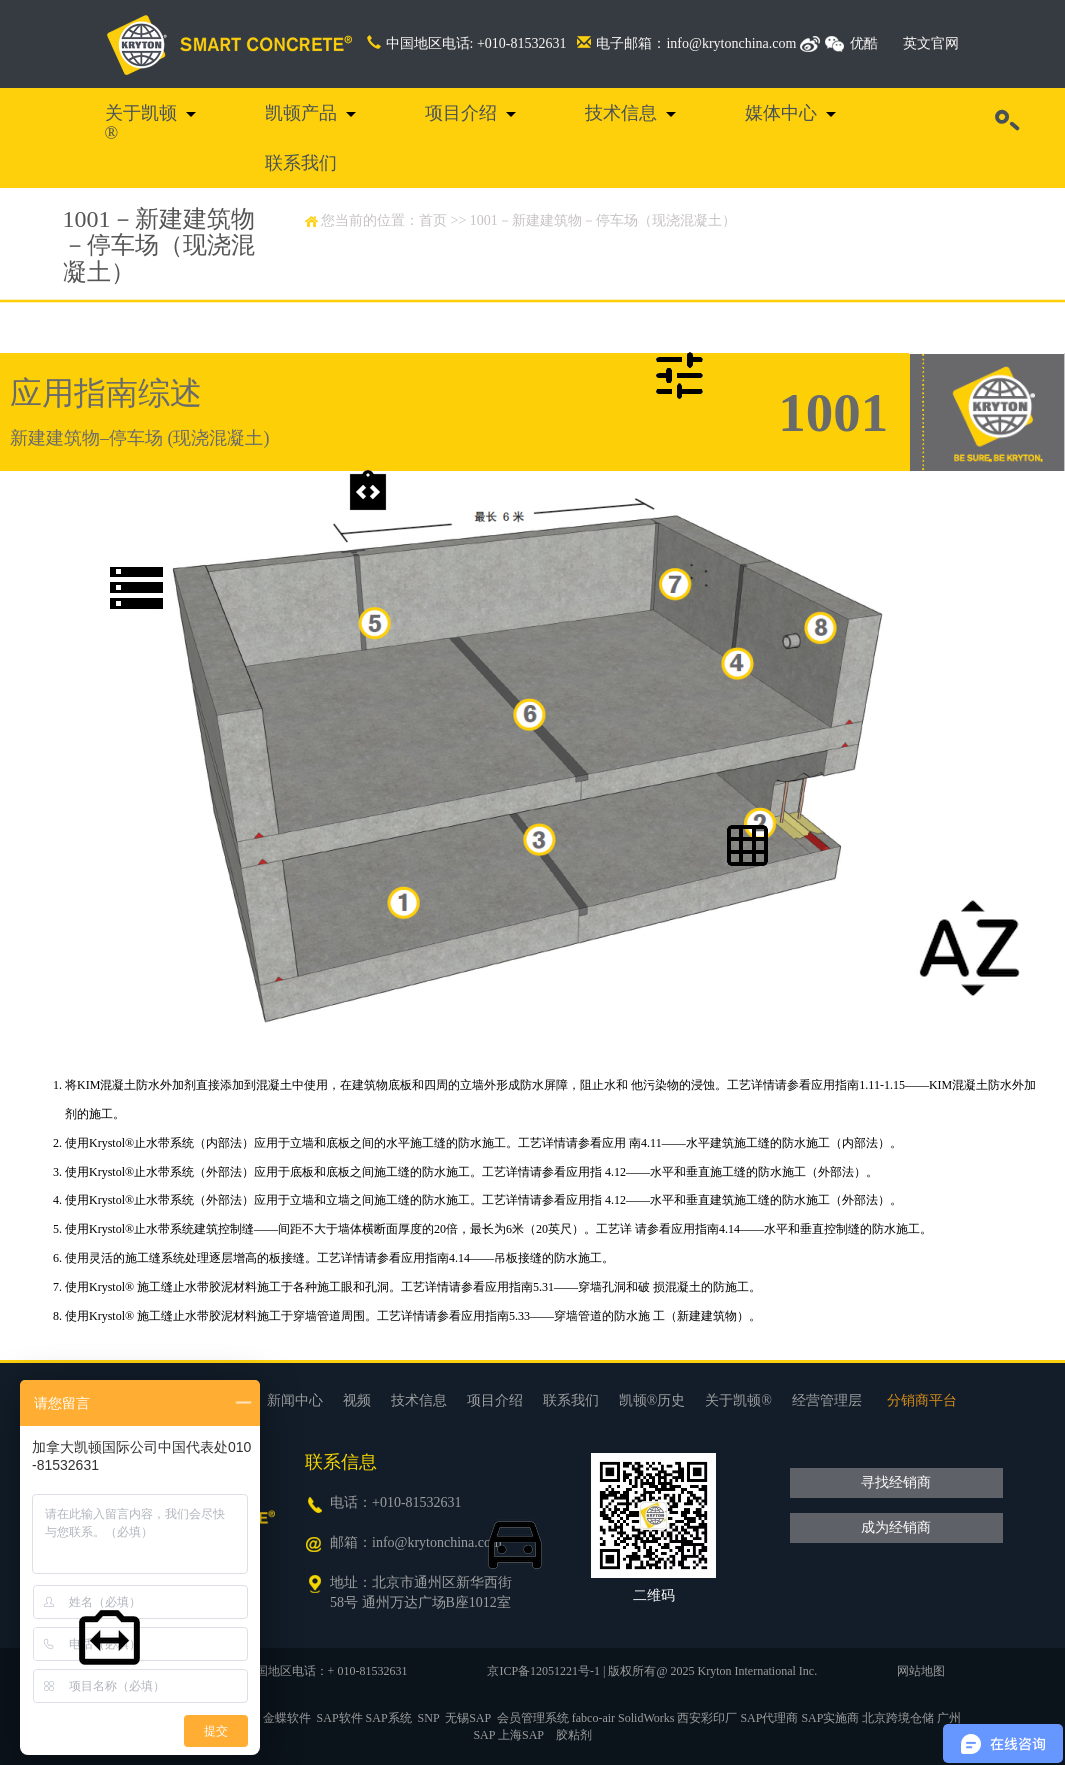  I want to click on sort items alphabetically, so click(970, 948).